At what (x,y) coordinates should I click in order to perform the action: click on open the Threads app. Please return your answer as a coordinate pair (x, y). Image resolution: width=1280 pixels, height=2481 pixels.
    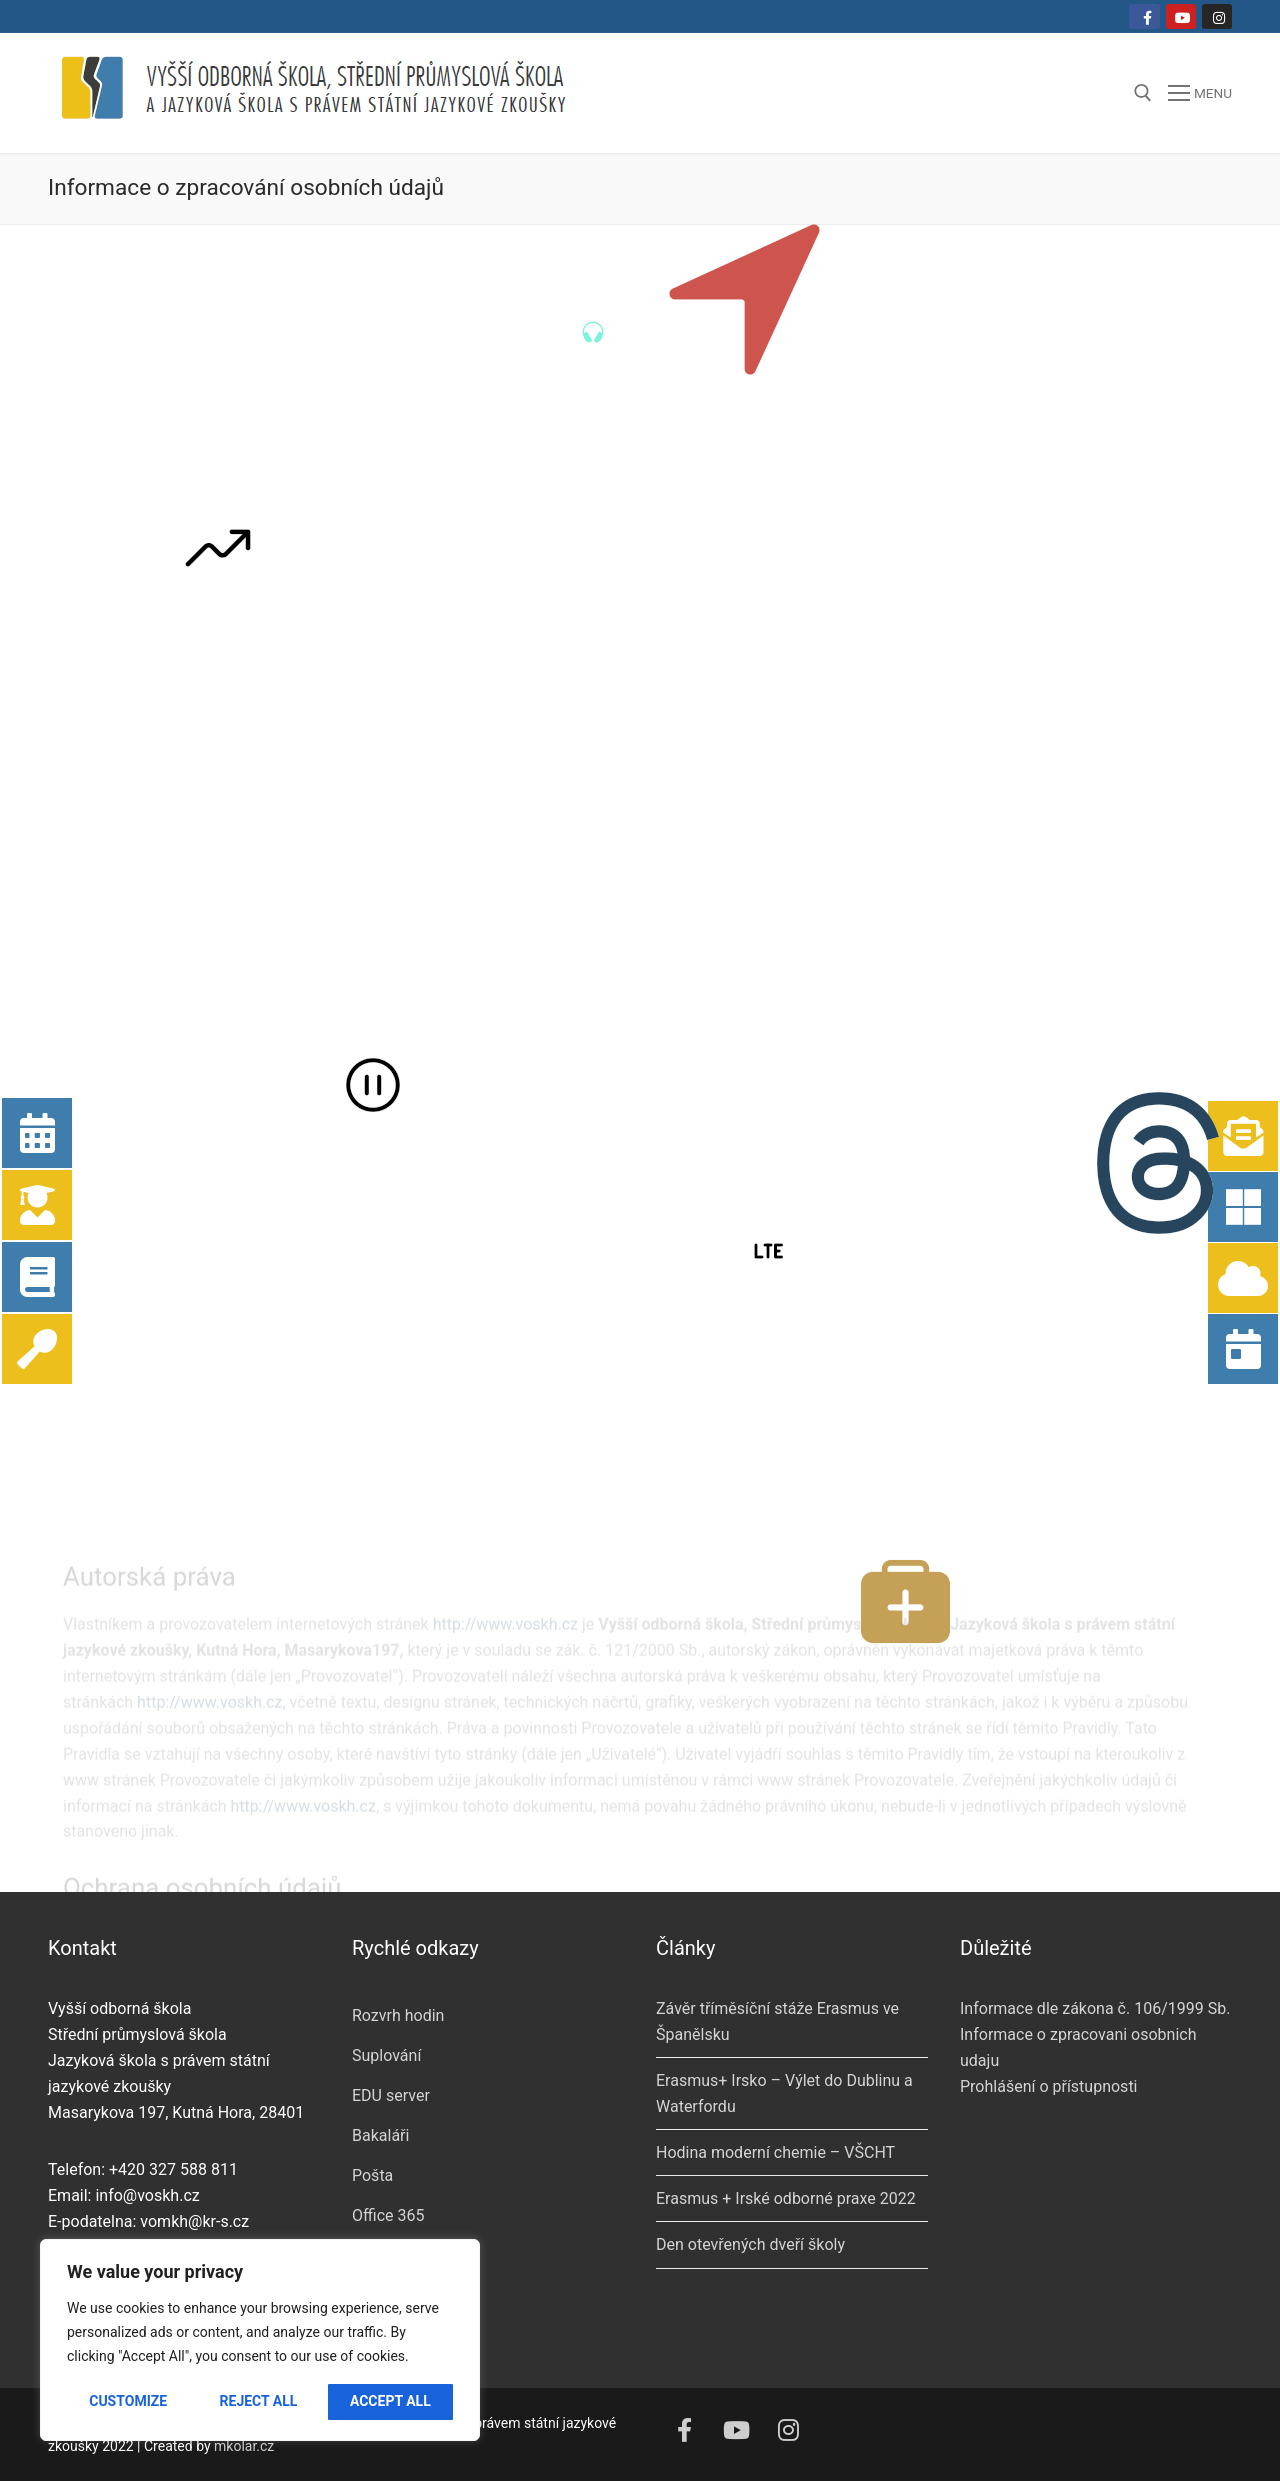
    Looking at the image, I should click on (1158, 1163).